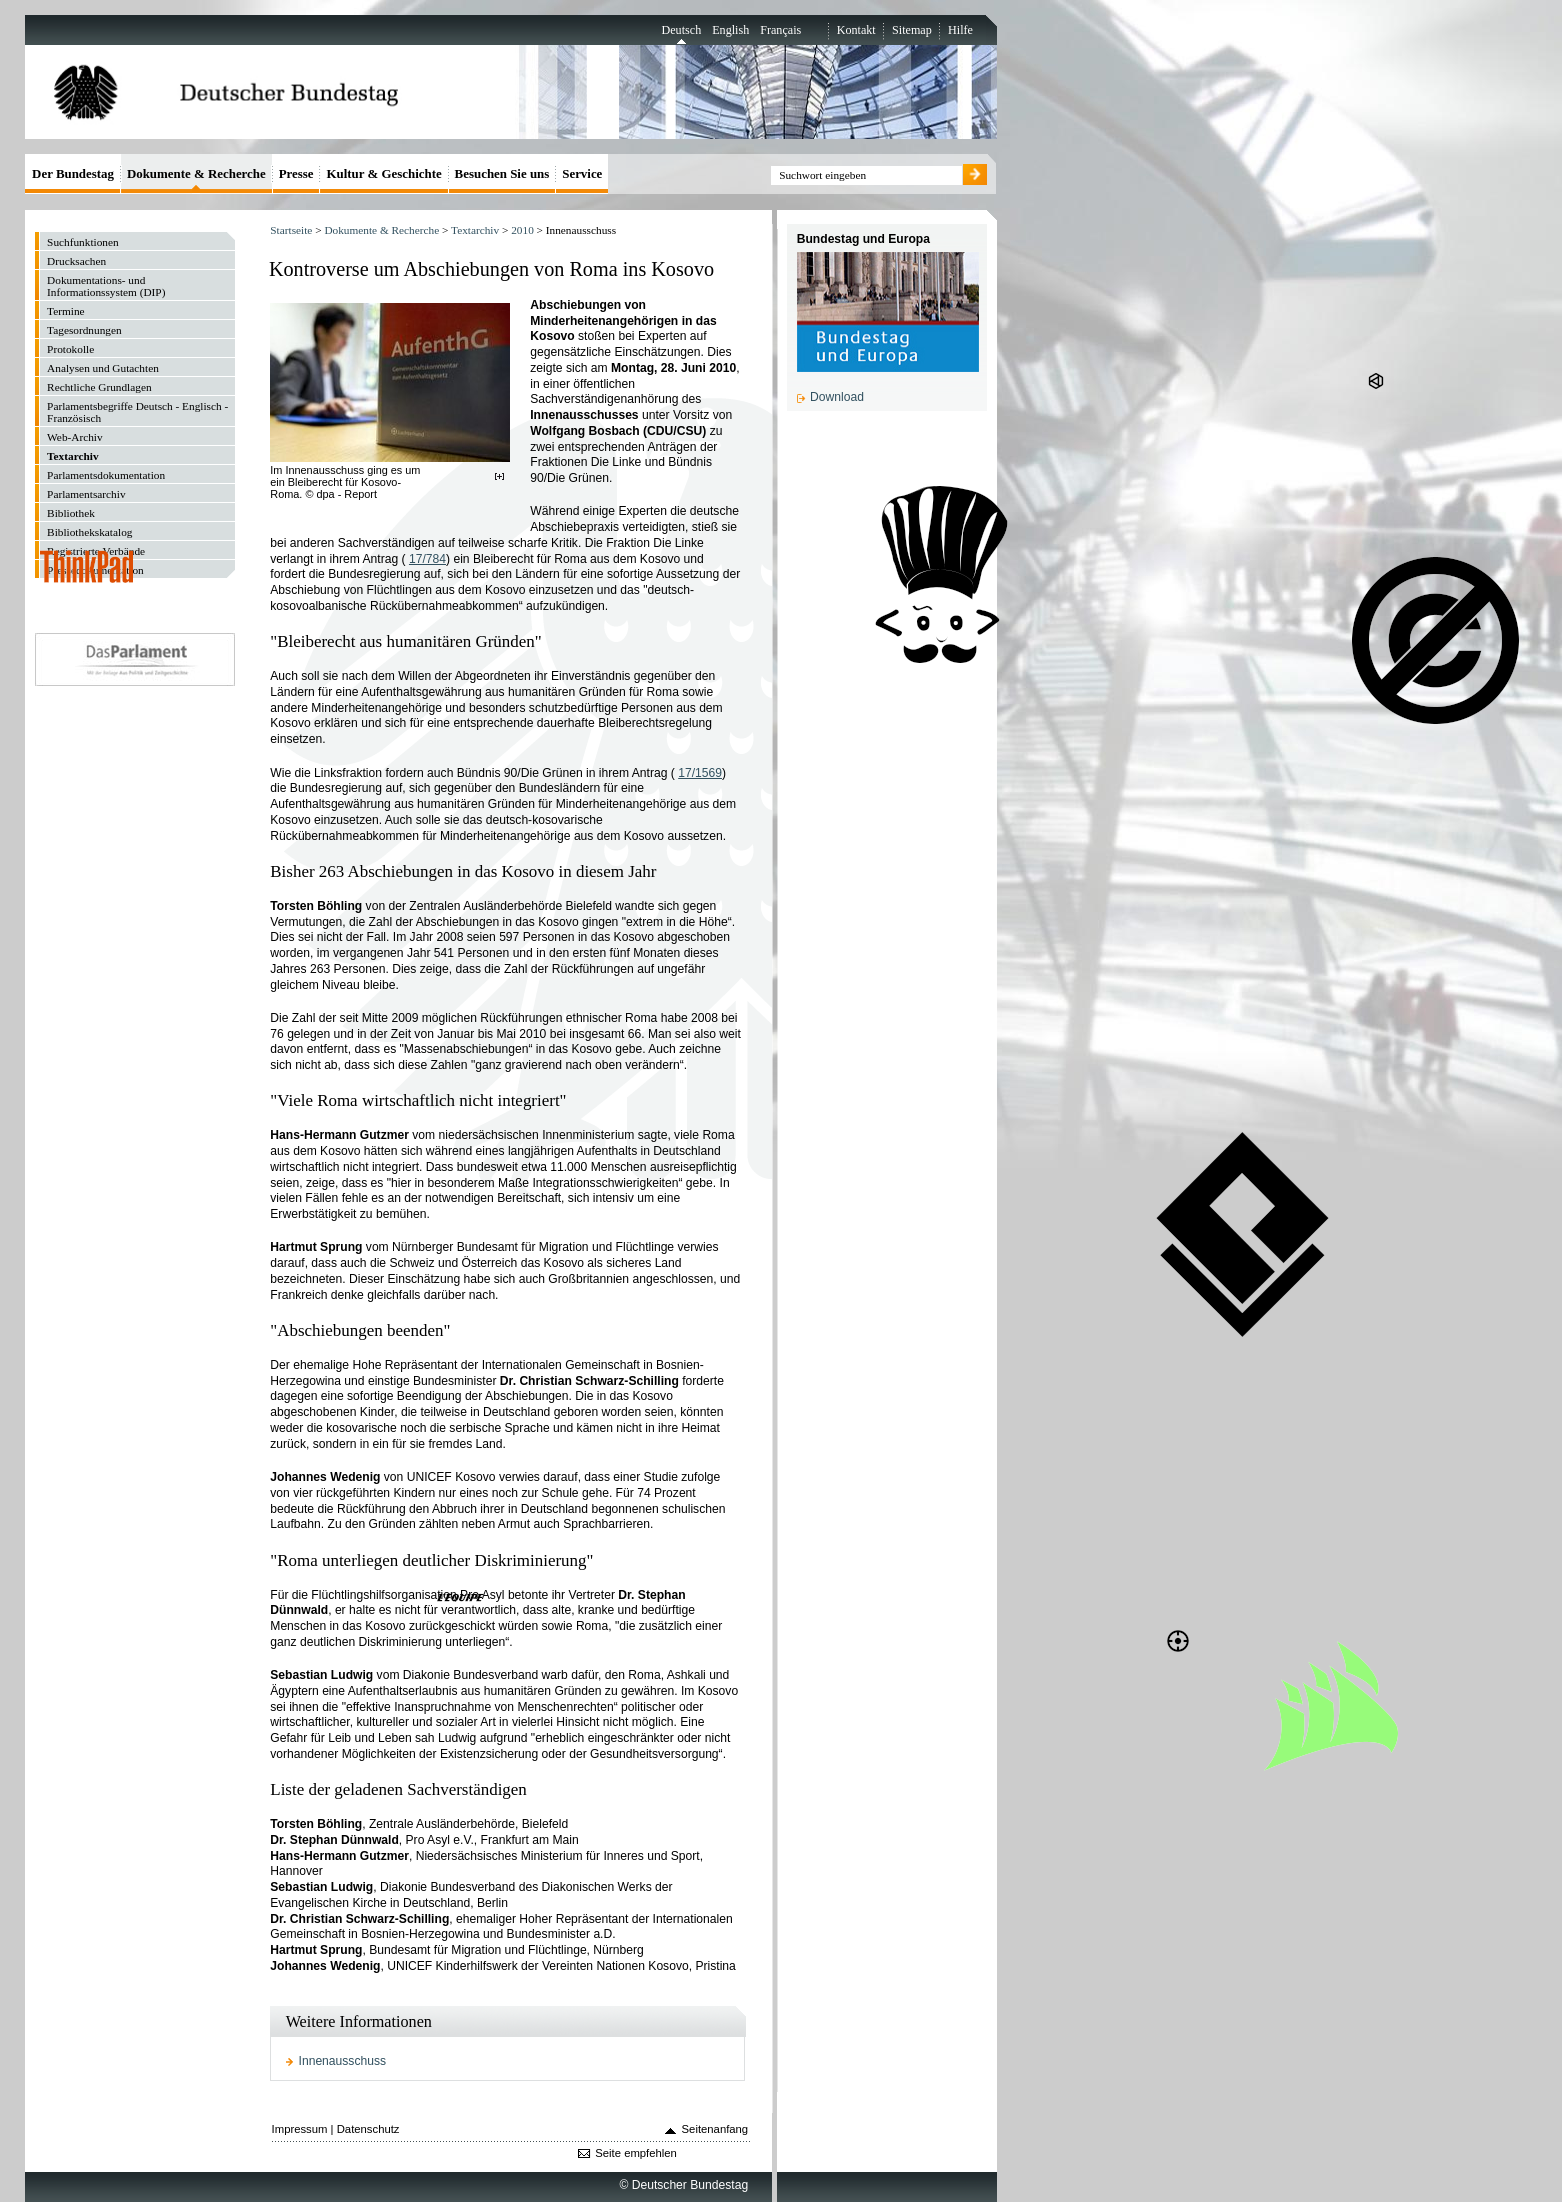  I want to click on center or focus on current location, so click(1178, 1641).